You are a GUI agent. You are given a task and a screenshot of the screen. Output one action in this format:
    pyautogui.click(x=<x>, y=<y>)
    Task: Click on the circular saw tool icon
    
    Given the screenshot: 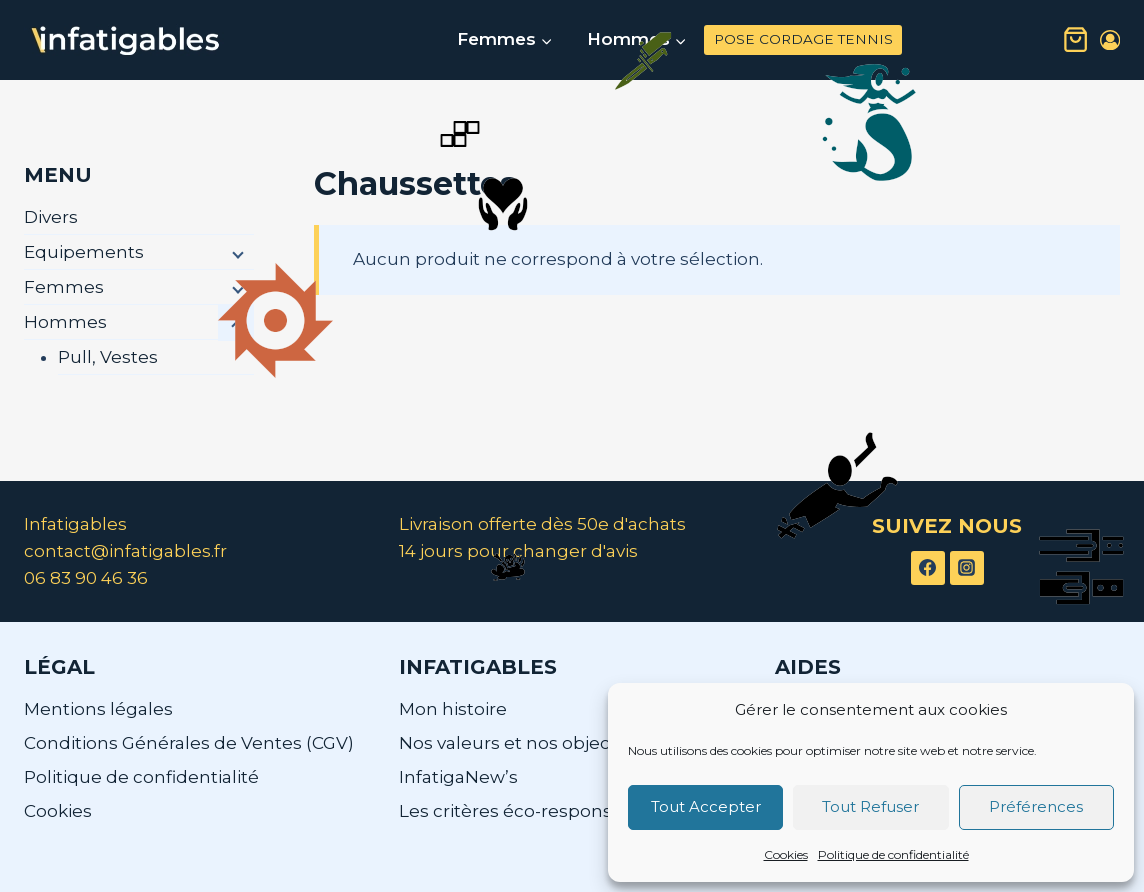 What is the action you would take?
    pyautogui.click(x=275, y=320)
    